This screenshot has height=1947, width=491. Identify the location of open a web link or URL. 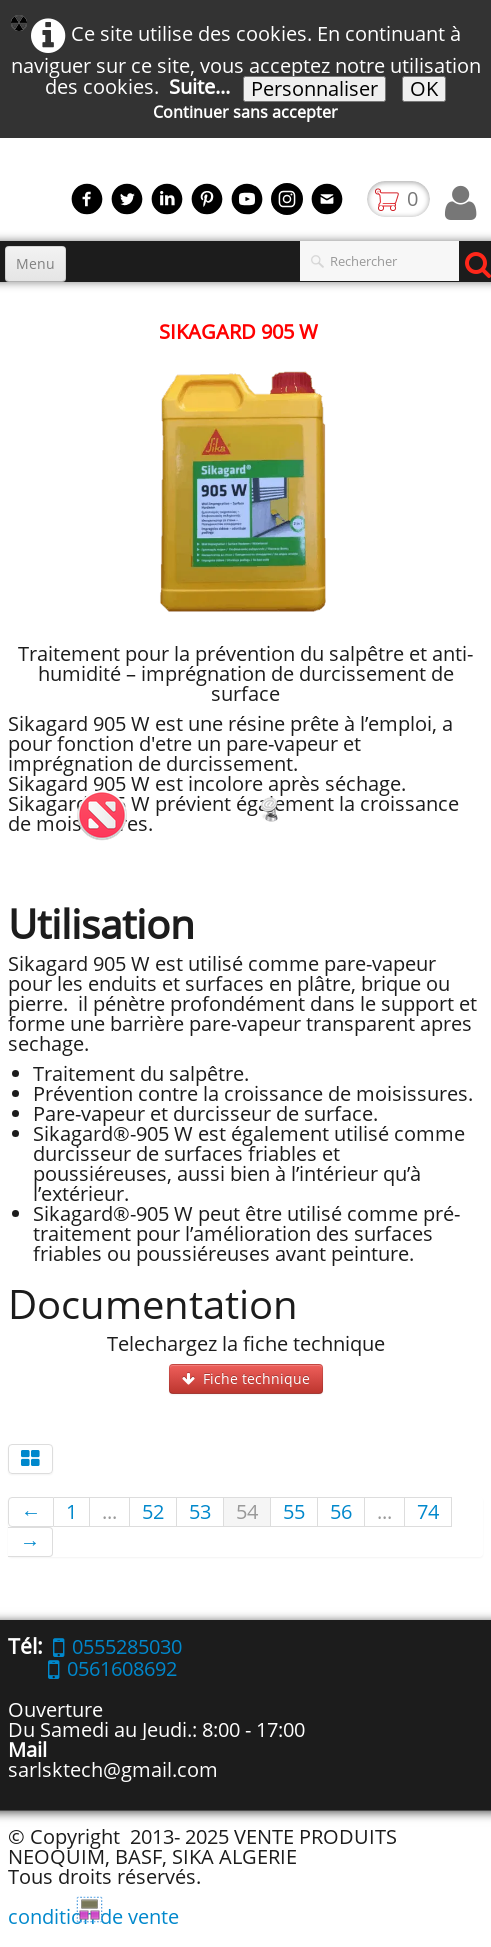
(270, 809).